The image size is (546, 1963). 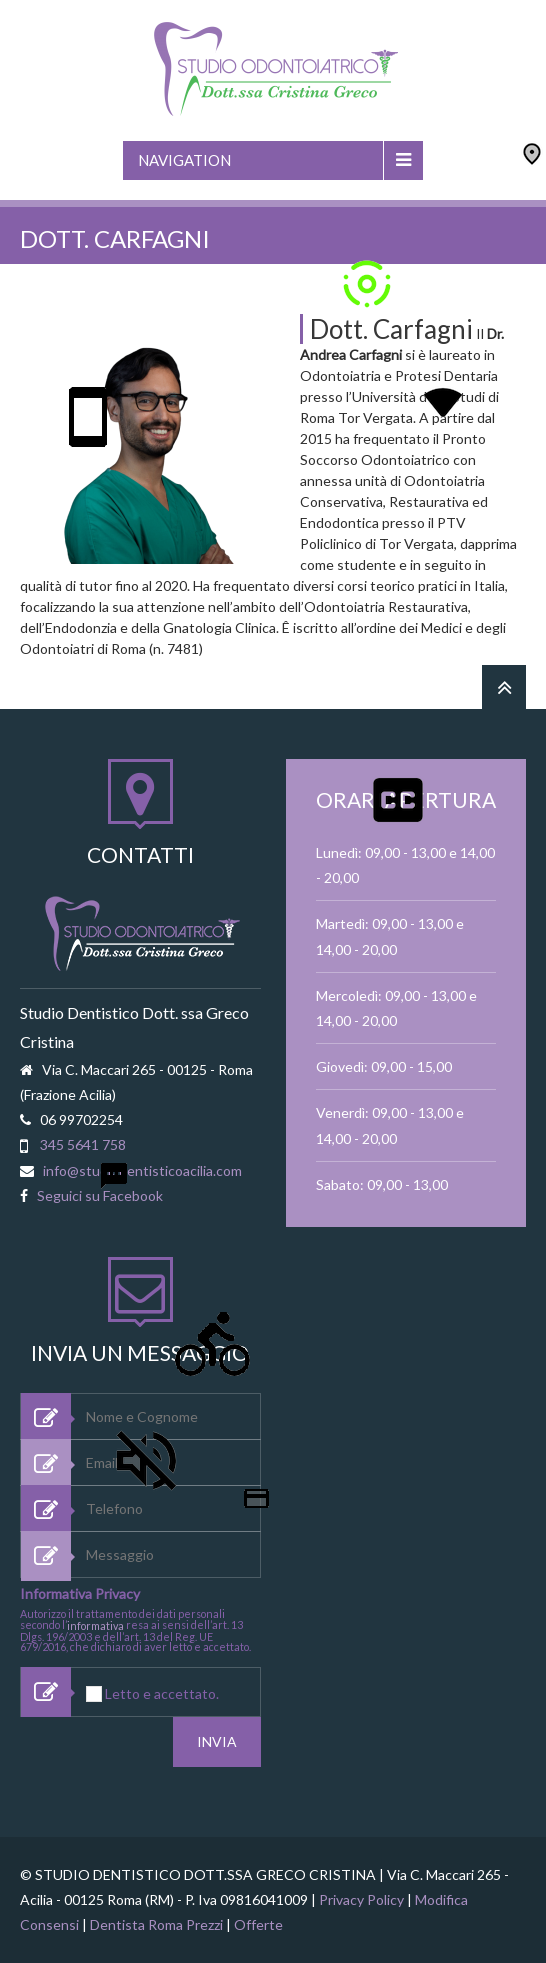 I want to click on indicates full wifi signal strength, so click(x=443, y=403).